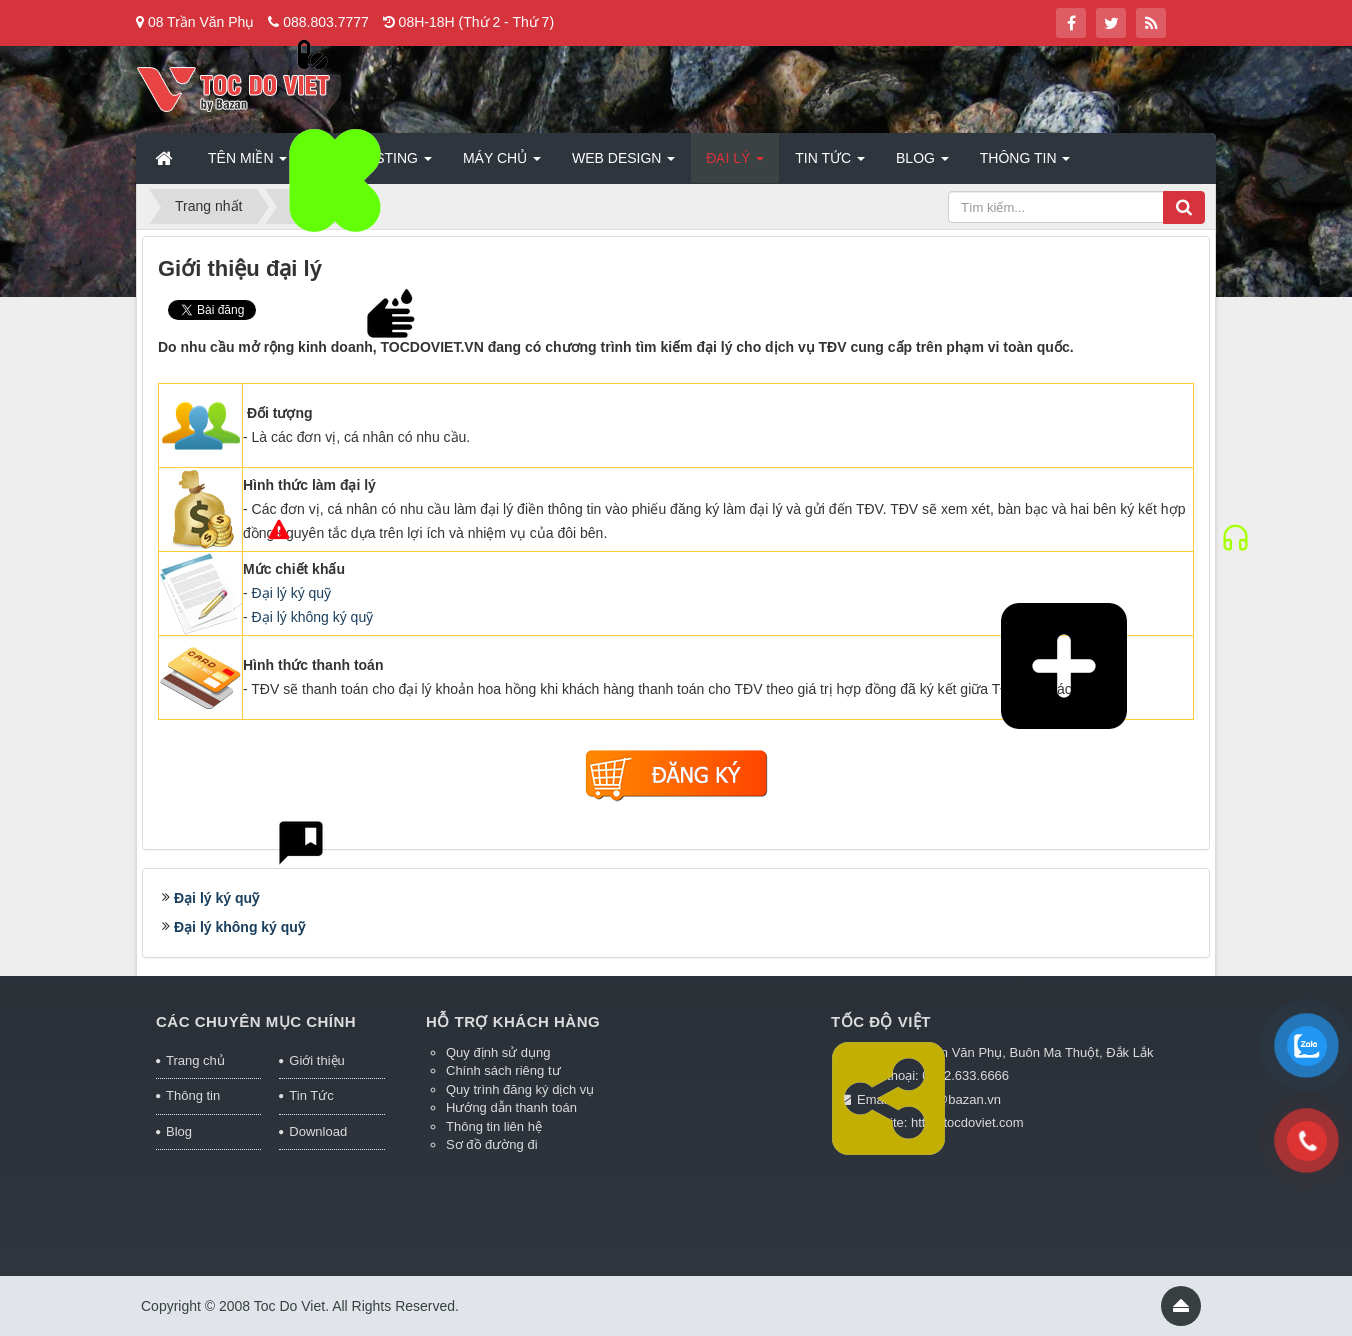 Image resolution: width=1352 pixels, height=1336 pixels. Describe the element at coordinates (1064, 666) in the screenshot. I see `add a new item` at that location.